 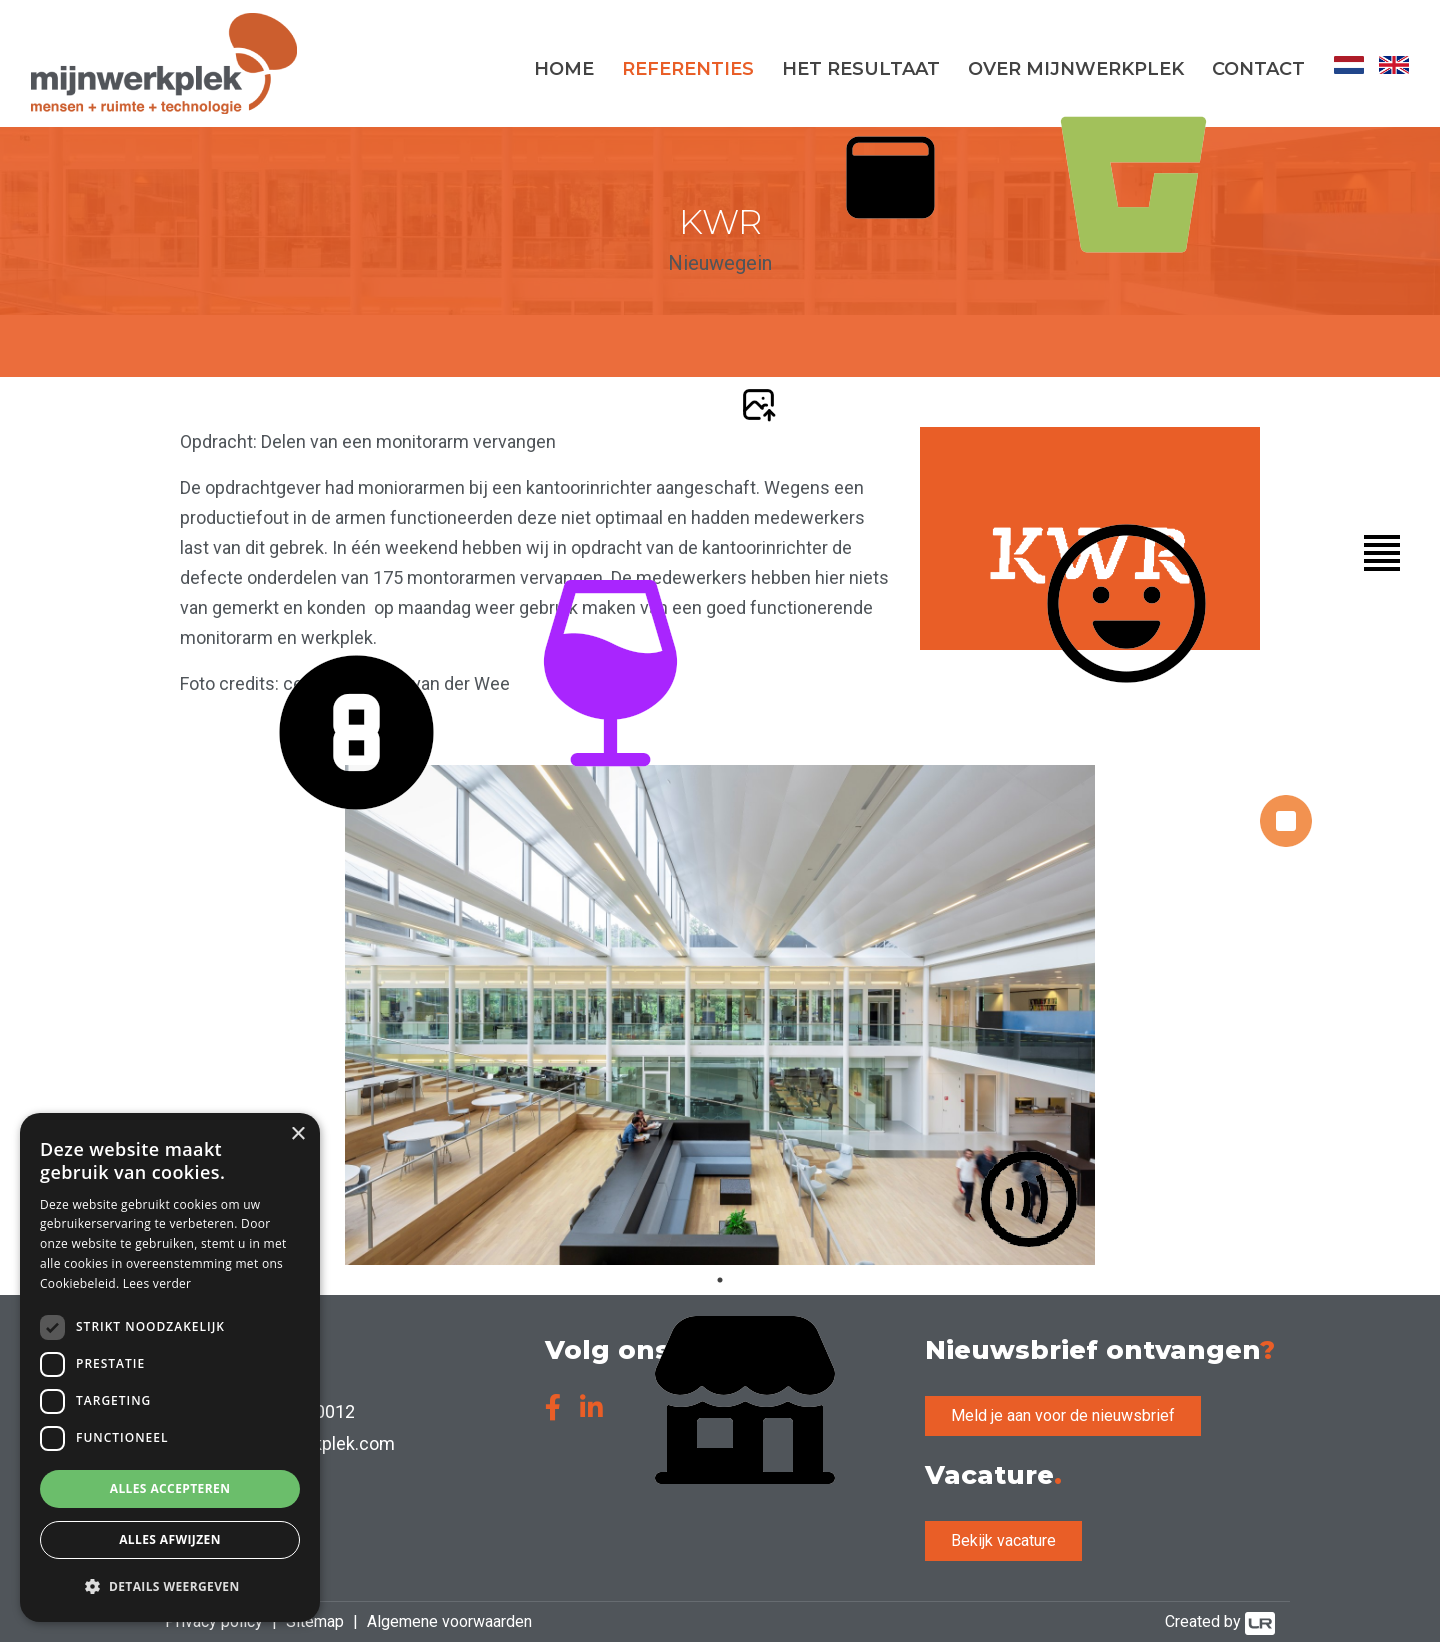 What do you see at coordinates (1133, 184) in the screenshot?
I see `link to Bitbucket repository` at bounding box center [1133, 184].